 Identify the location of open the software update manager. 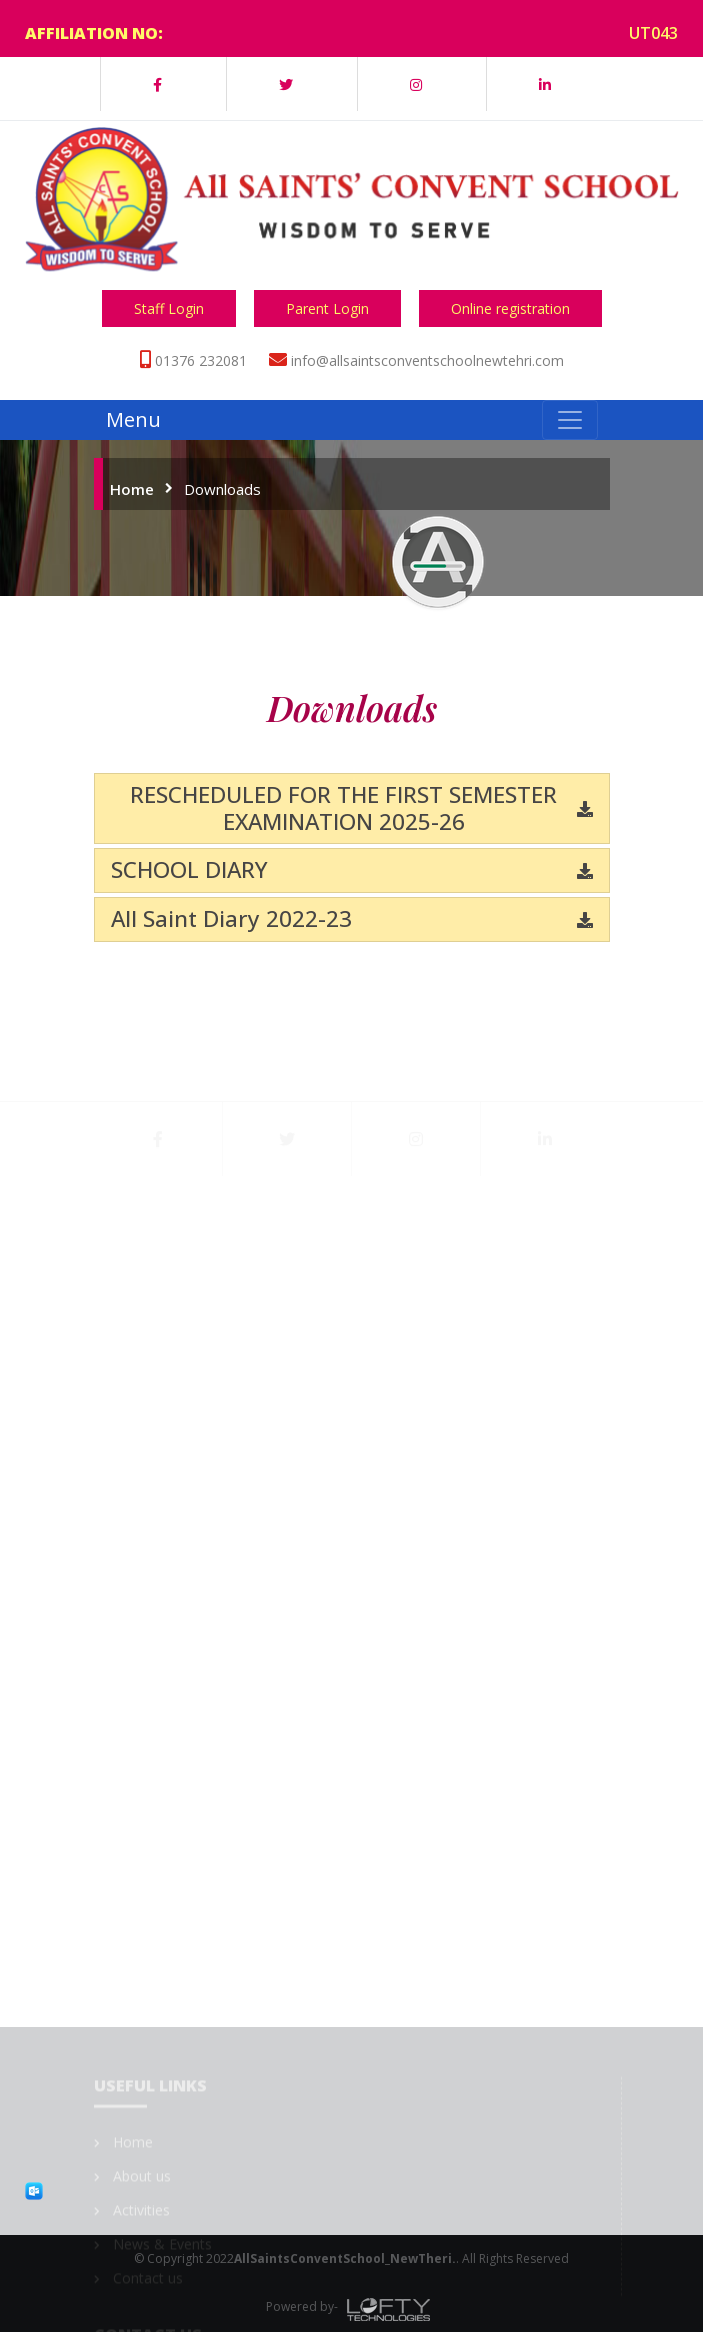
(438, 562).